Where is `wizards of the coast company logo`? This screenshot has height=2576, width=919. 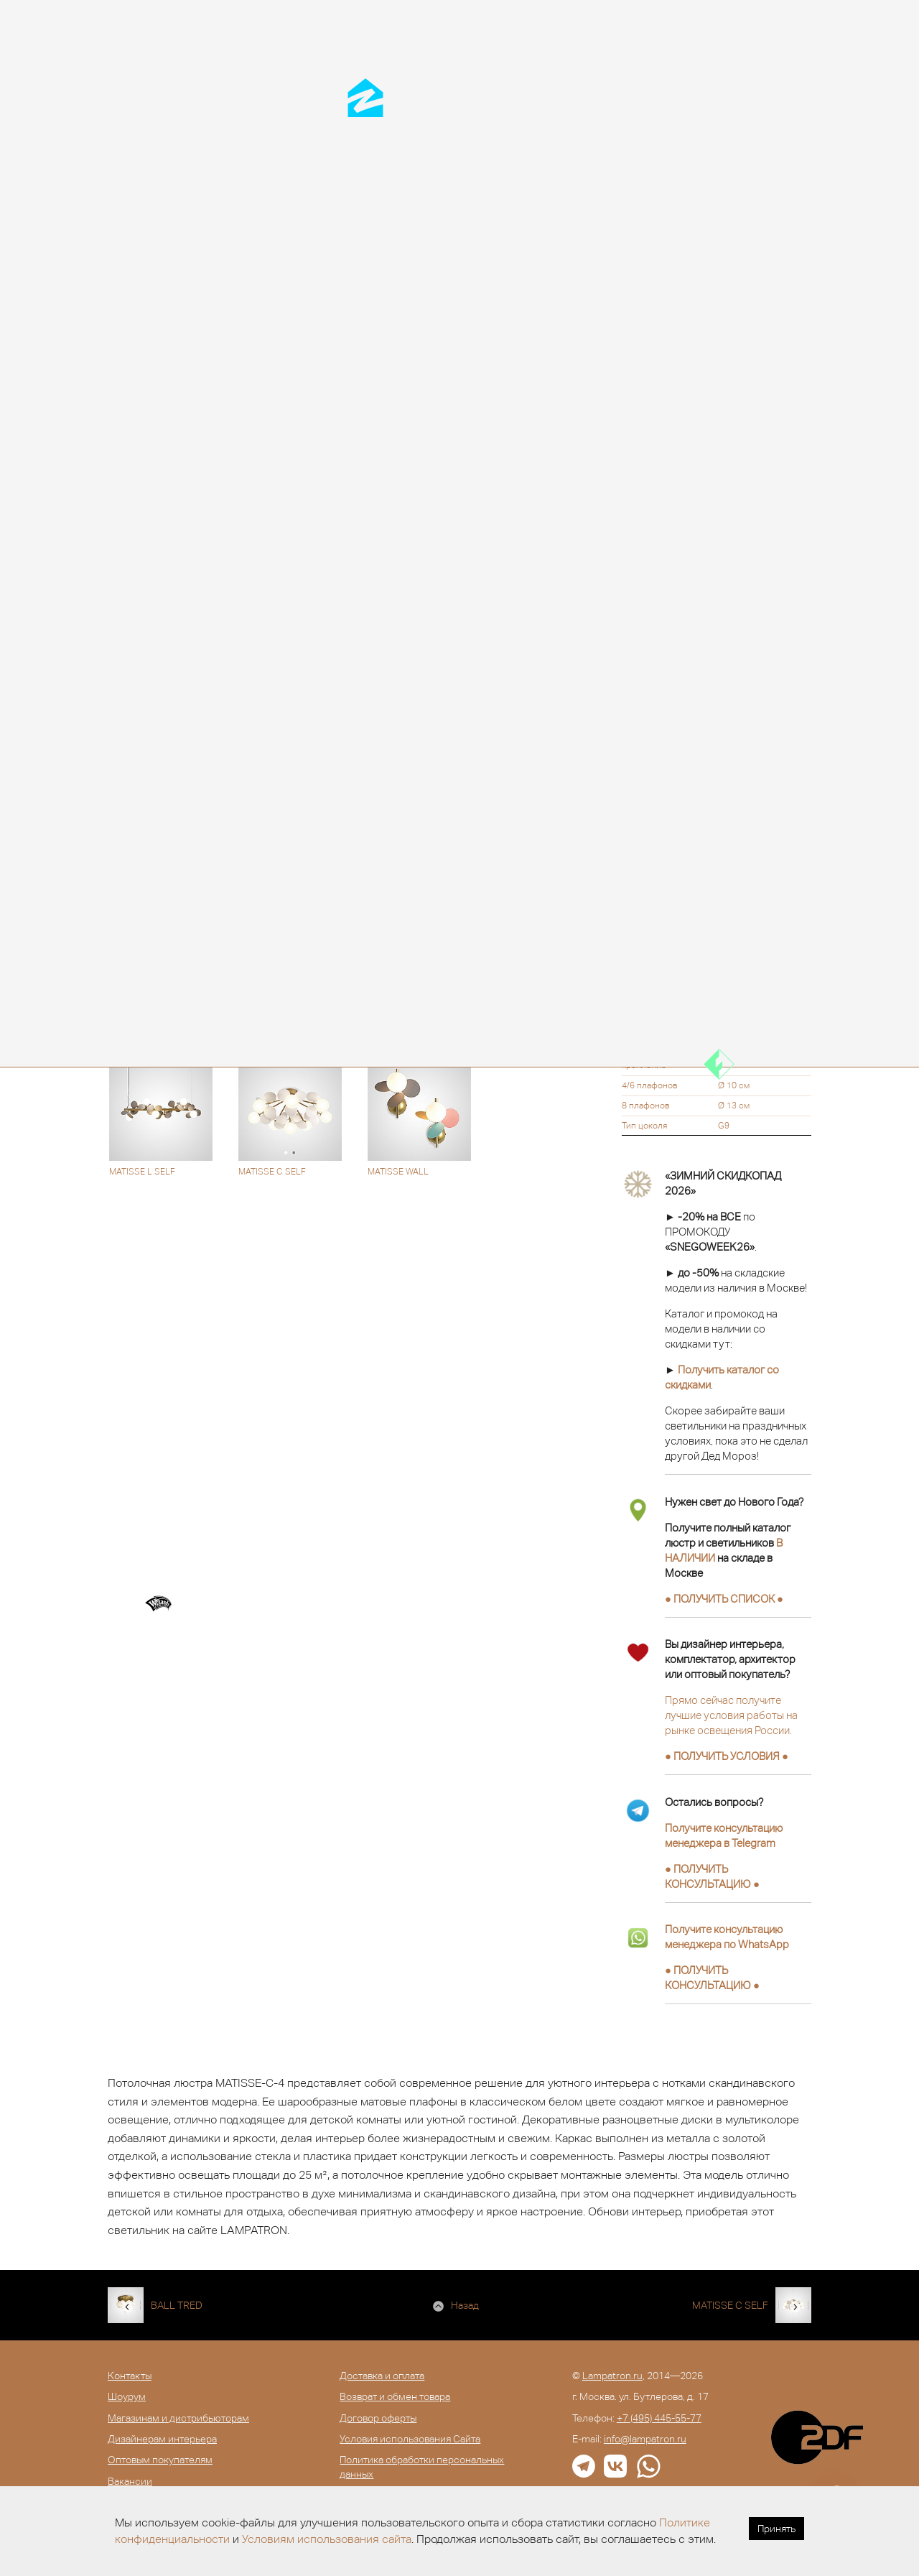 wizards of the coast company logo is located at coordinates (158, 1603).